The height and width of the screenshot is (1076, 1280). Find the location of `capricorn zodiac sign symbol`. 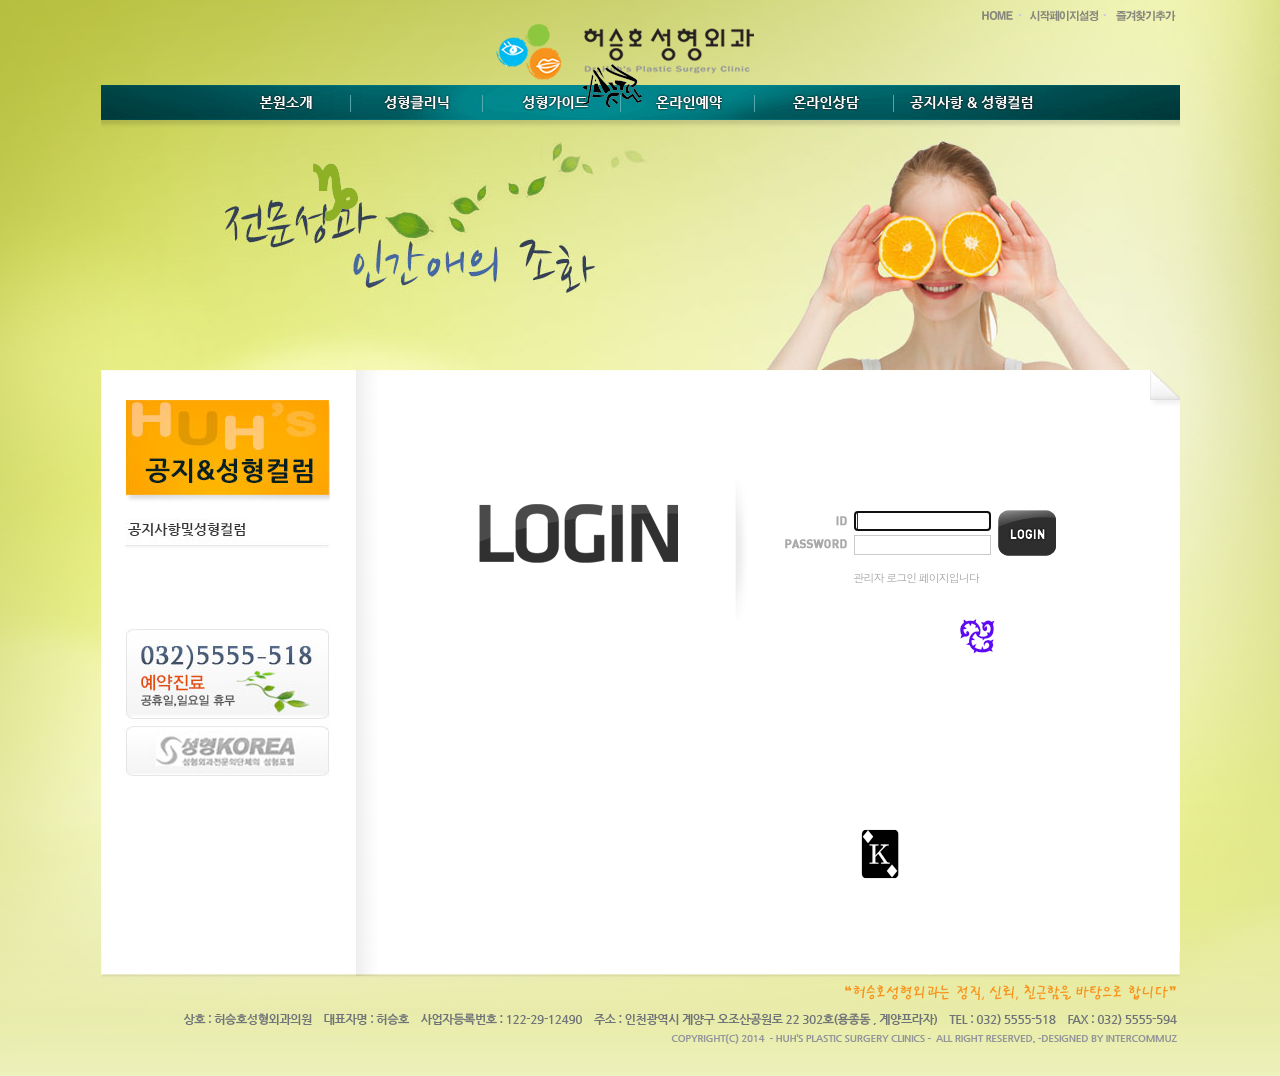

capricorn zodiac sign symbol is located at coordinates (334, 192).